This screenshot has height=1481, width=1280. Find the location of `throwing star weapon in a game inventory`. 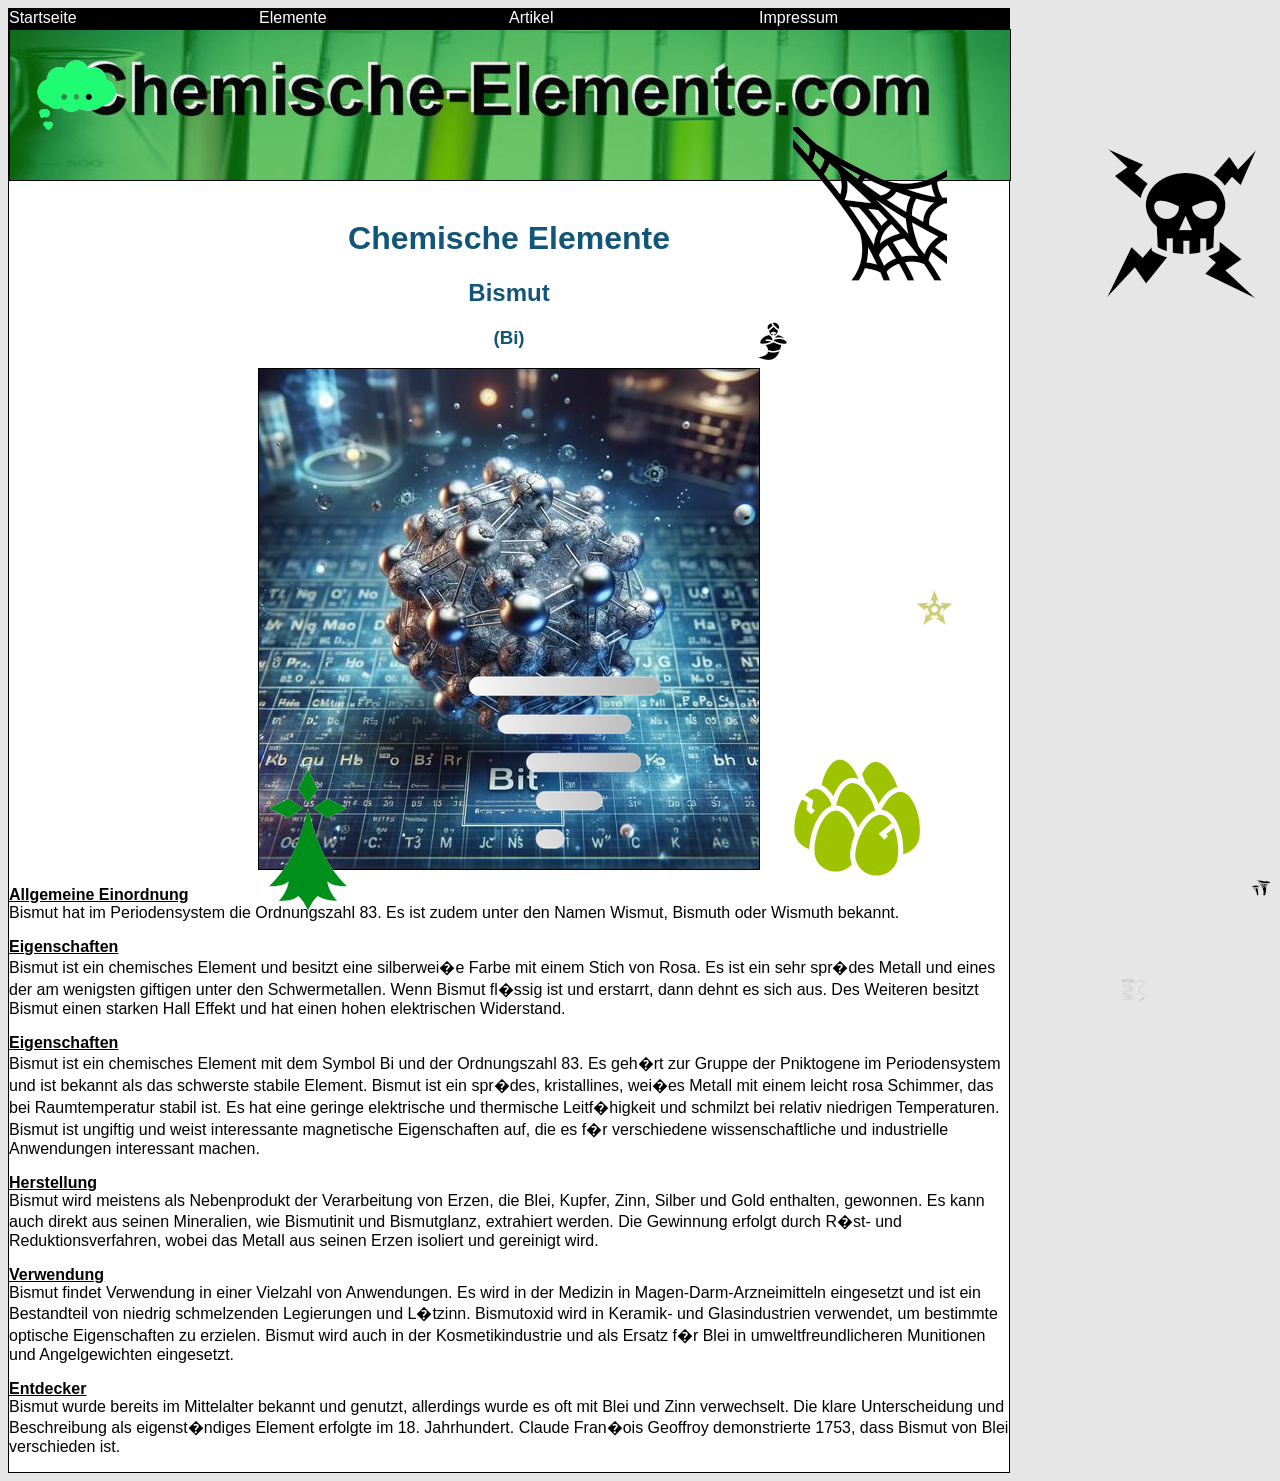

throwing star weapon in a game inventory is located at coordinates (934, 607).